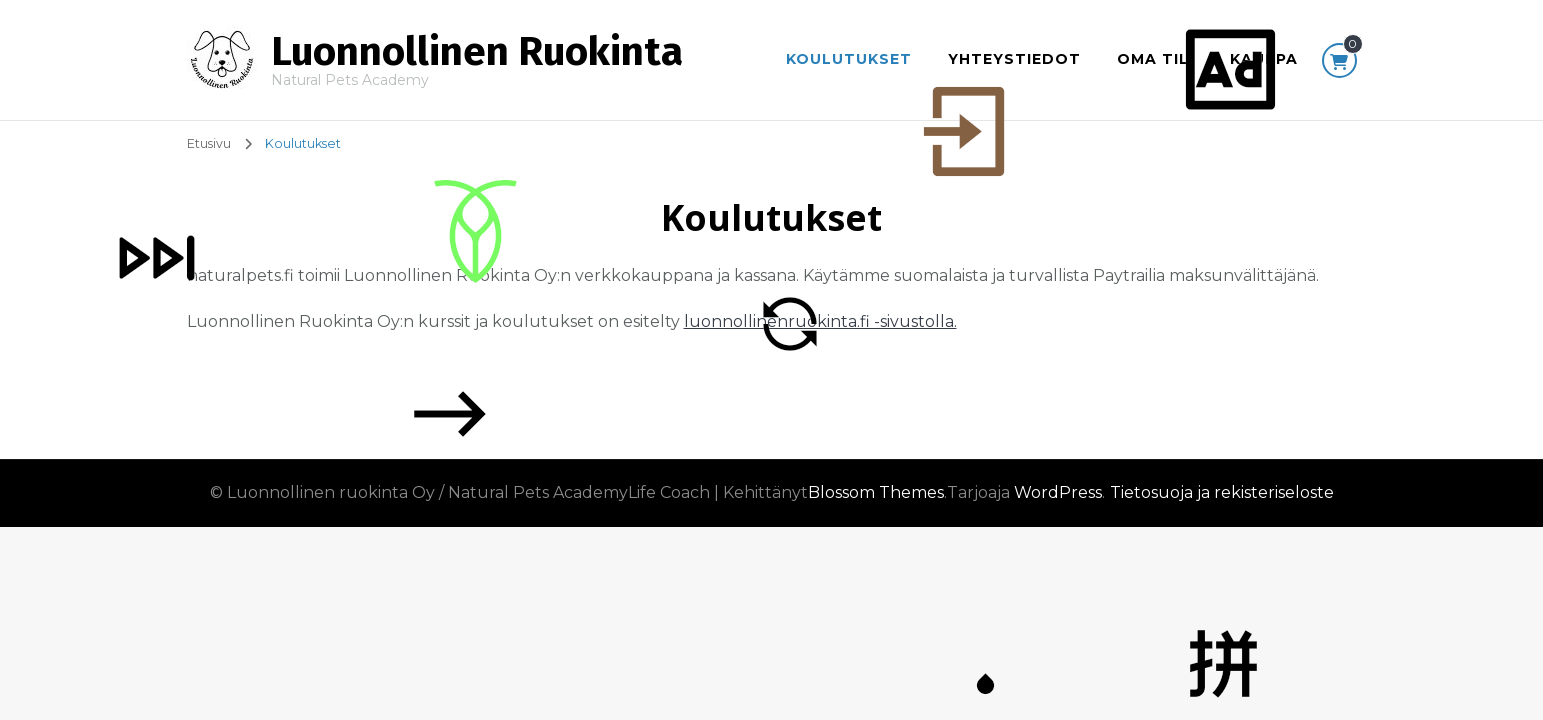 This screenshot has height=720, width=1543. What do you see at coordinates (157, 258) in the screenshot?
I see `skip to the end of the current track` at bounding box center [157, 258].